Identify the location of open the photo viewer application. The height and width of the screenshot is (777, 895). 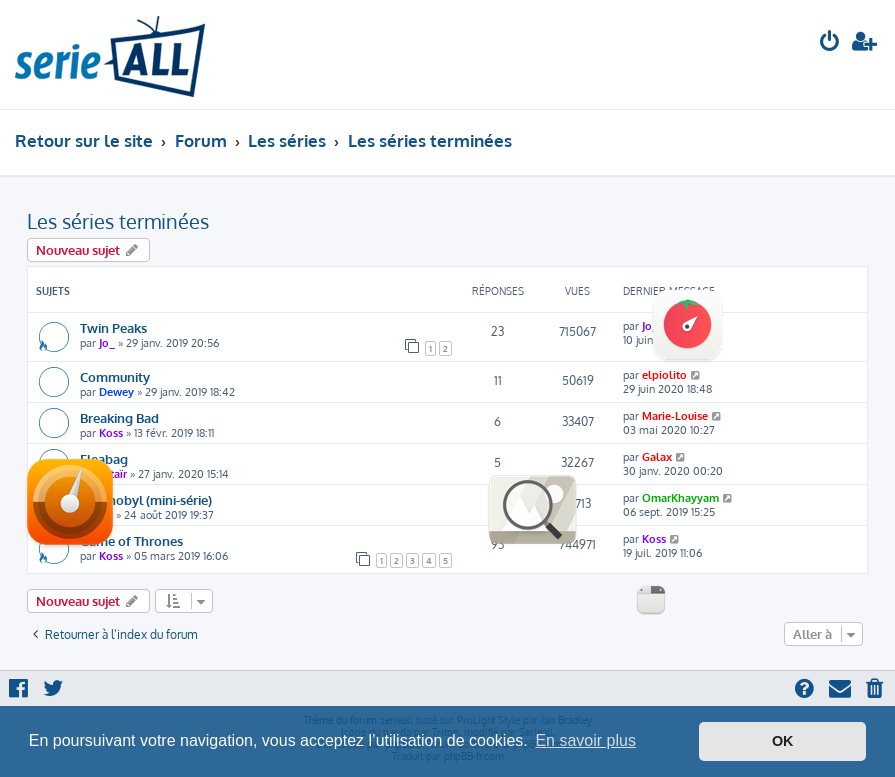
(532, 509).